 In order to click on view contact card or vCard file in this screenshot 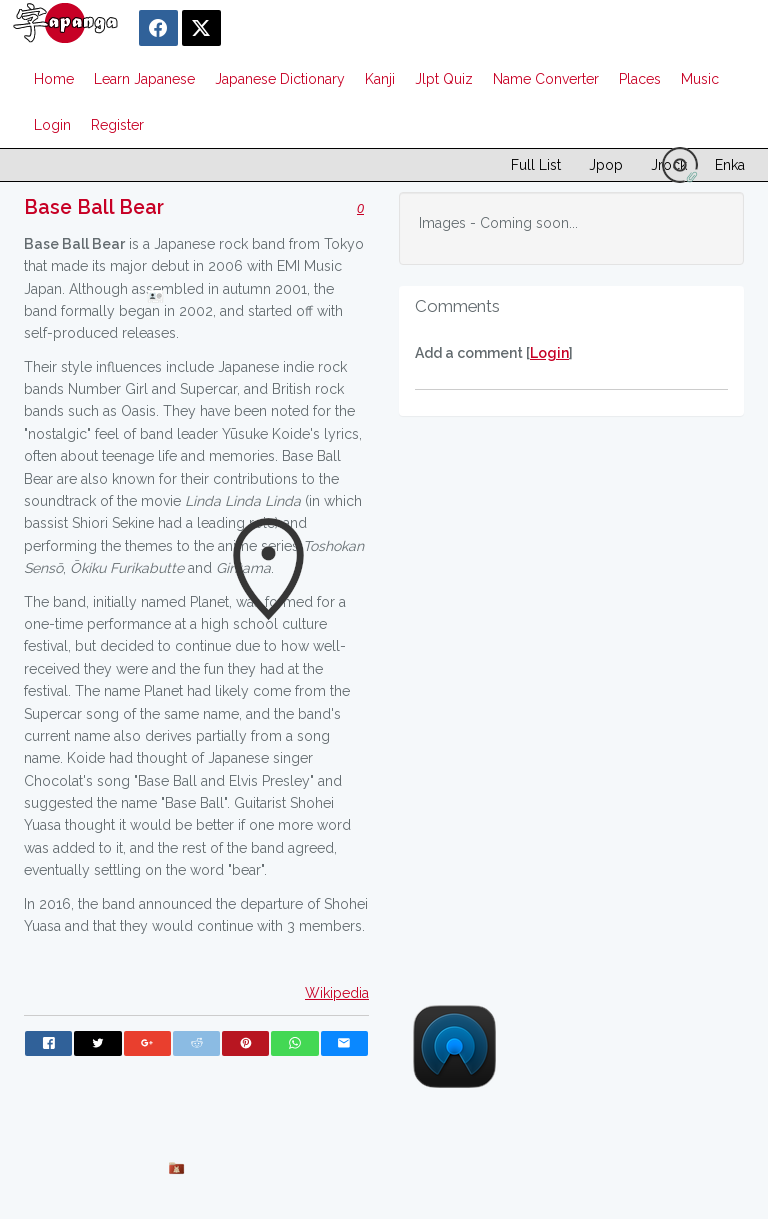, I will do `click(155, 296)`.